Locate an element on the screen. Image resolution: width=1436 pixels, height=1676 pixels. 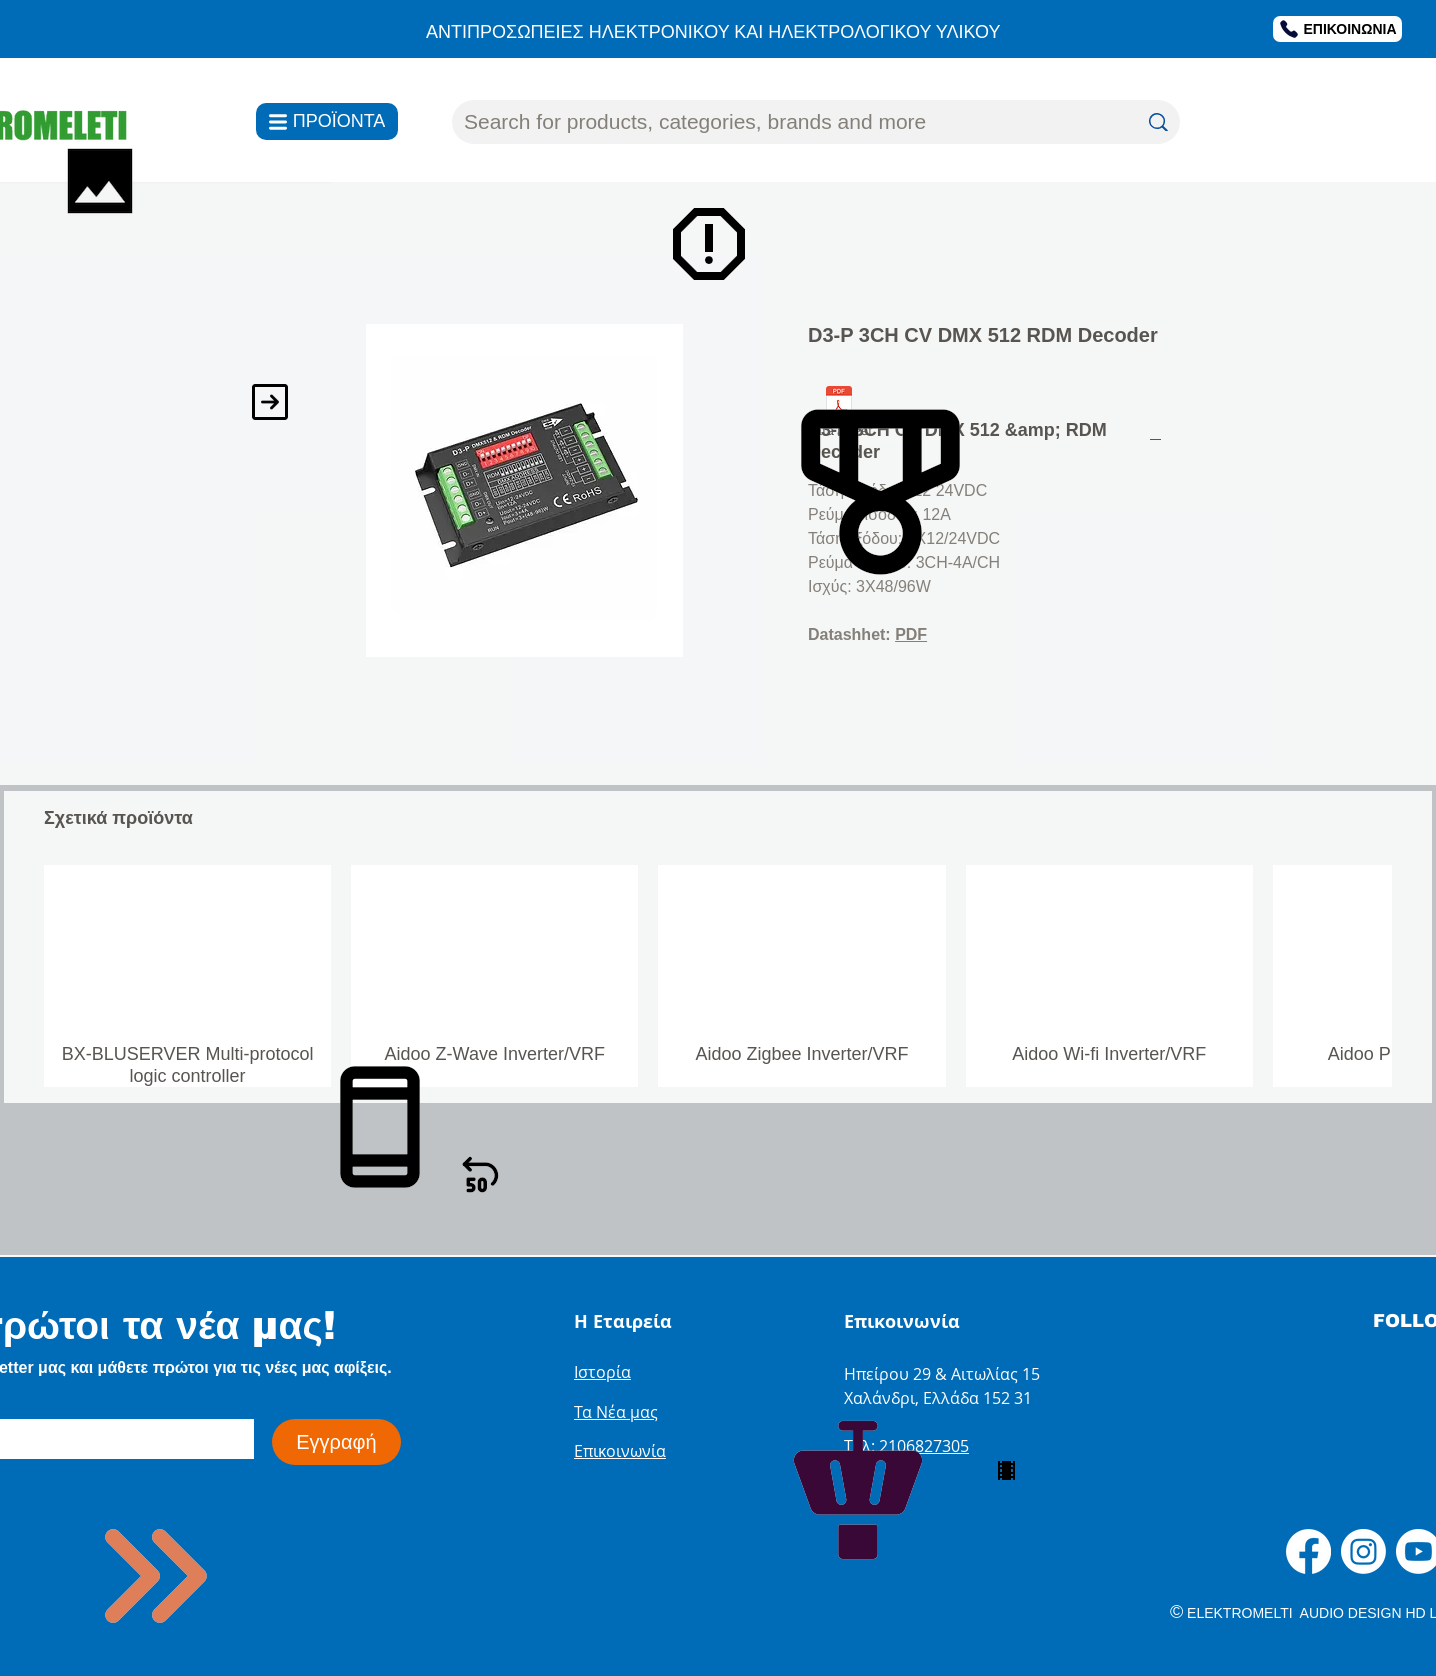
access air traffic control features is located at coordinates (858, 1490).